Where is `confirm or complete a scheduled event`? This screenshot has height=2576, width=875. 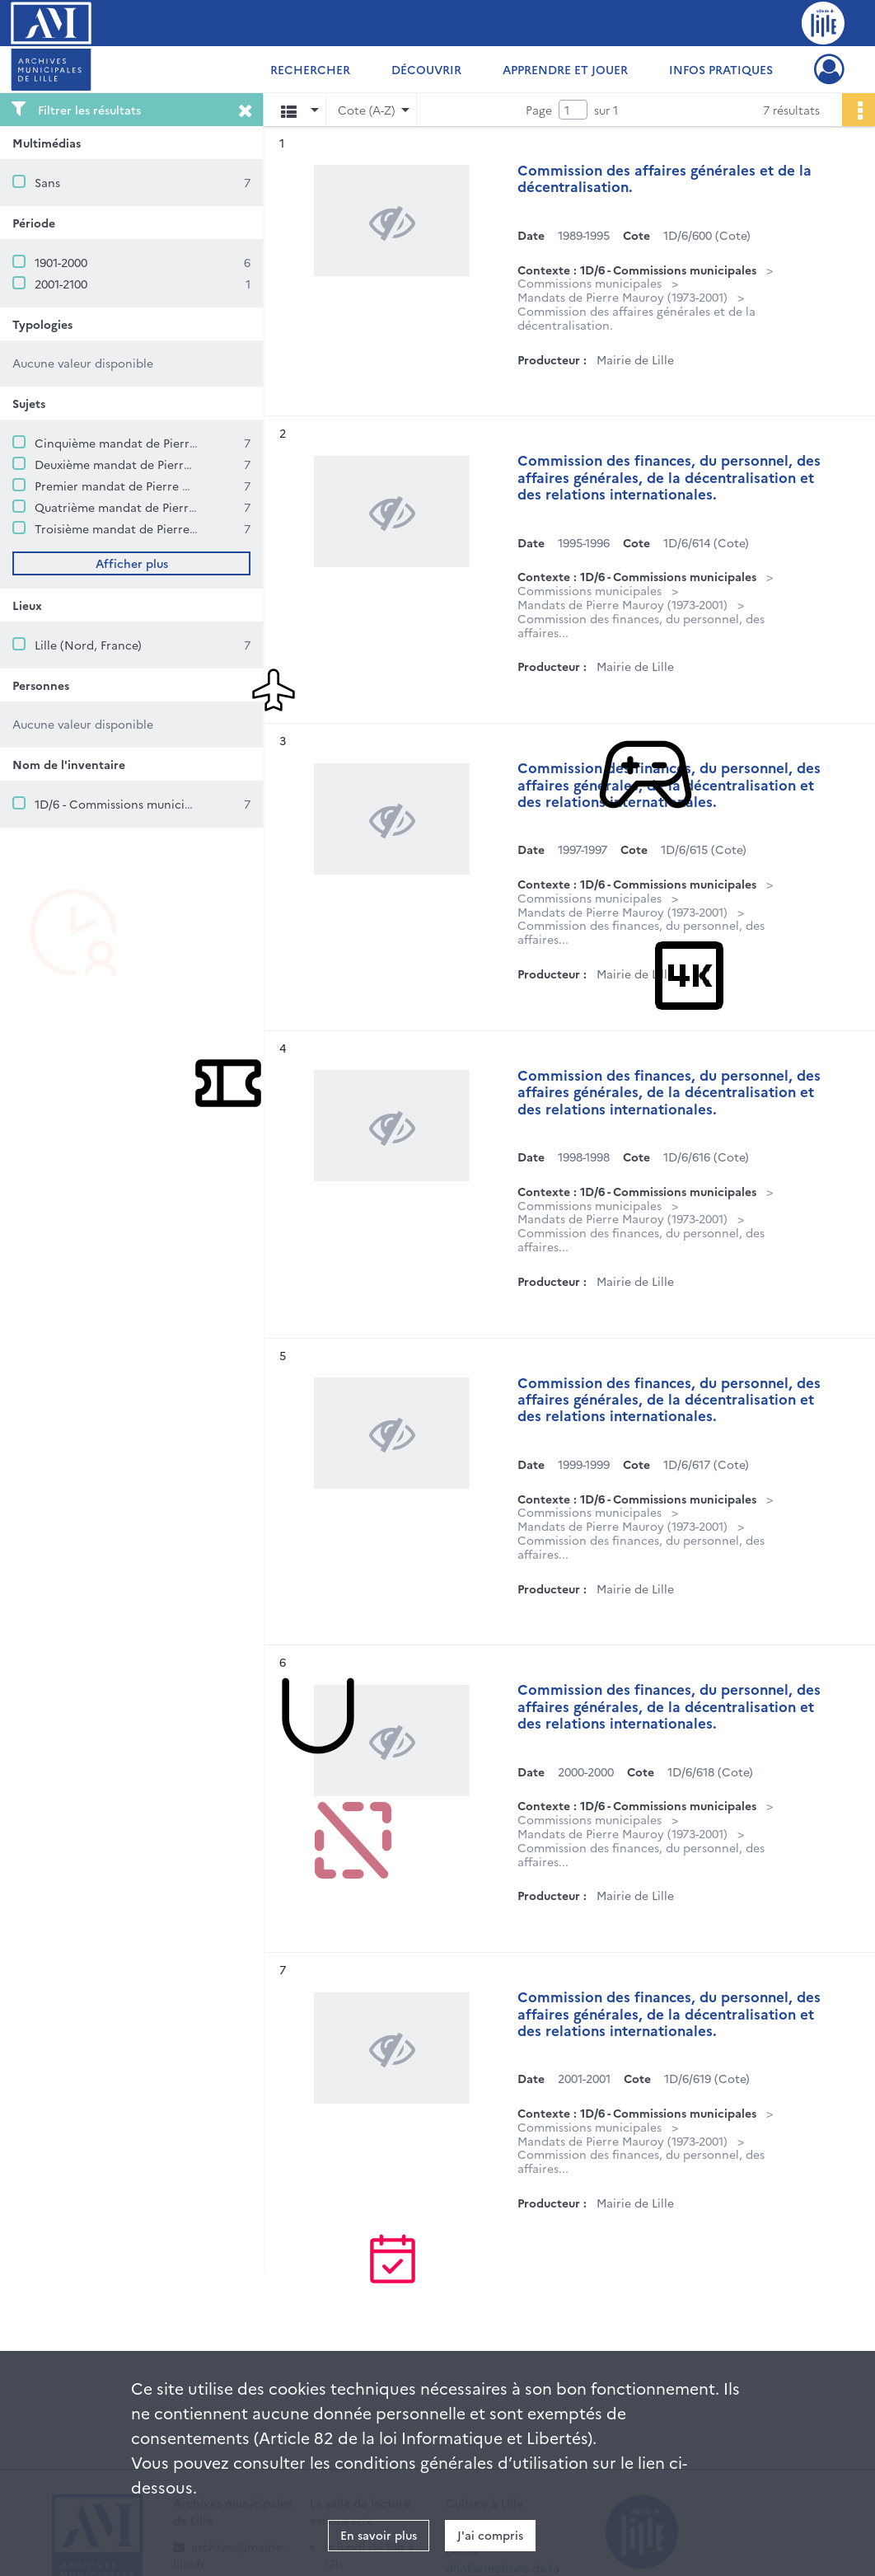
confirm or complete a scheduled event is located at coordinates (392, 2260).